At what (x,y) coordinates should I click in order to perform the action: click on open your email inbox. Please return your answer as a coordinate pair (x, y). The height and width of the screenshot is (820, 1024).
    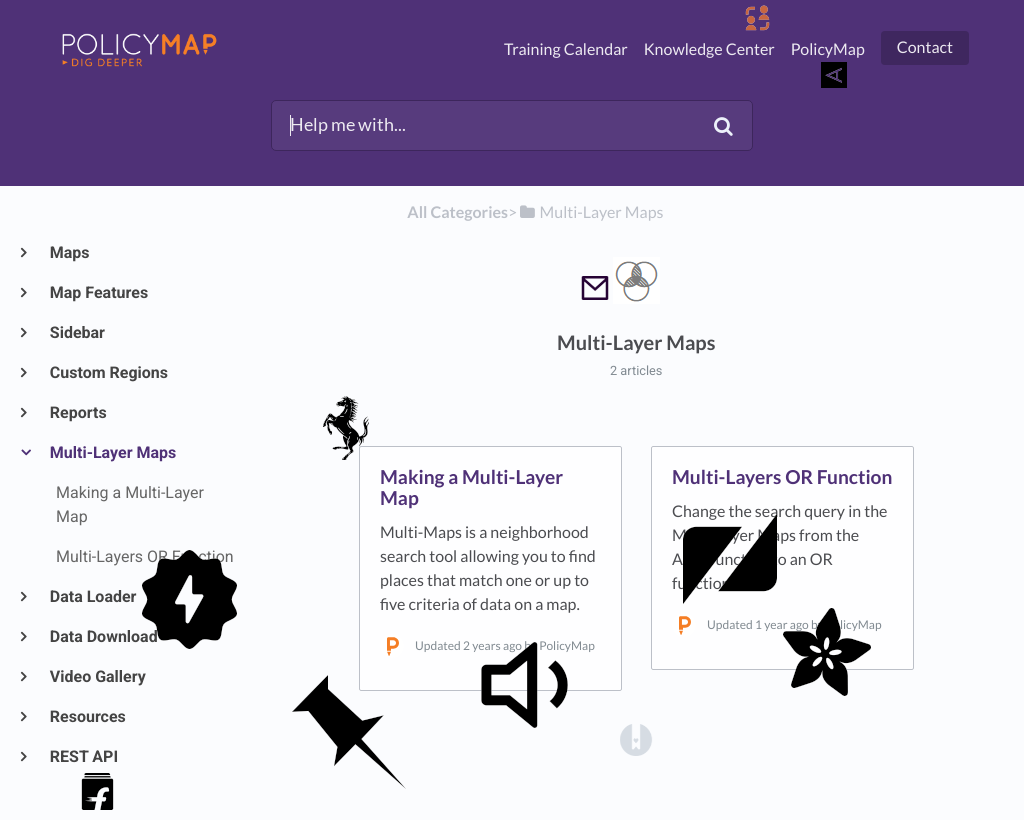
    Looking at the image, I should click on (595, 288).